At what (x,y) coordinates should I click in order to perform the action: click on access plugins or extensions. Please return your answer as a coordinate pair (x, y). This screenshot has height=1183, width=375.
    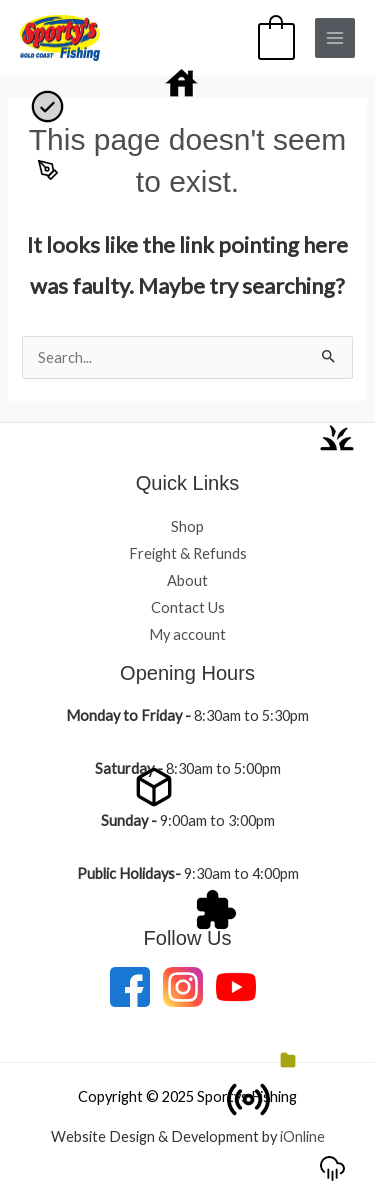
    Looking at the image, I should click on (216, 909).